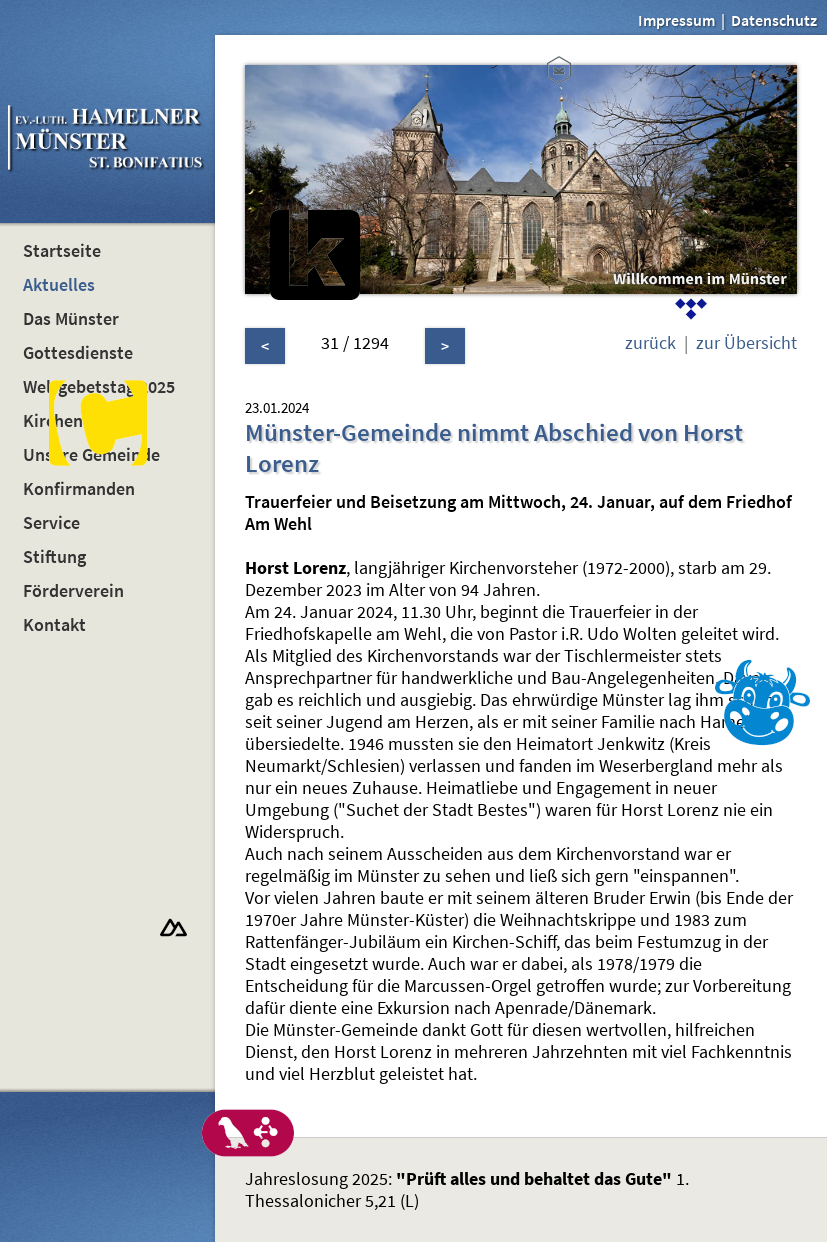  Describe the element at coordinates (762, 702) in the screenshot. I see `open the HappyCow app for finding vegan and vegetarian restaurants` at that location.